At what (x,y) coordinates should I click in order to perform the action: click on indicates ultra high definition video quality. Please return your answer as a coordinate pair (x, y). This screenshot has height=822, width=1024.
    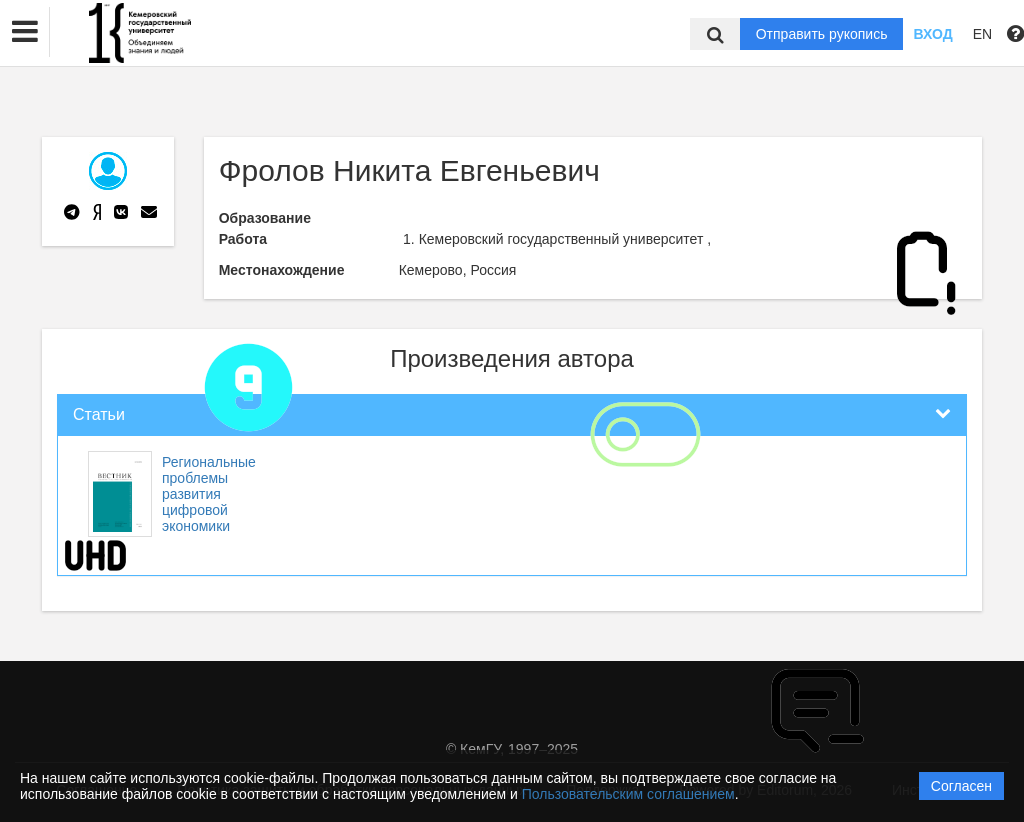
    Looking at the image, I should click on (95, 555).